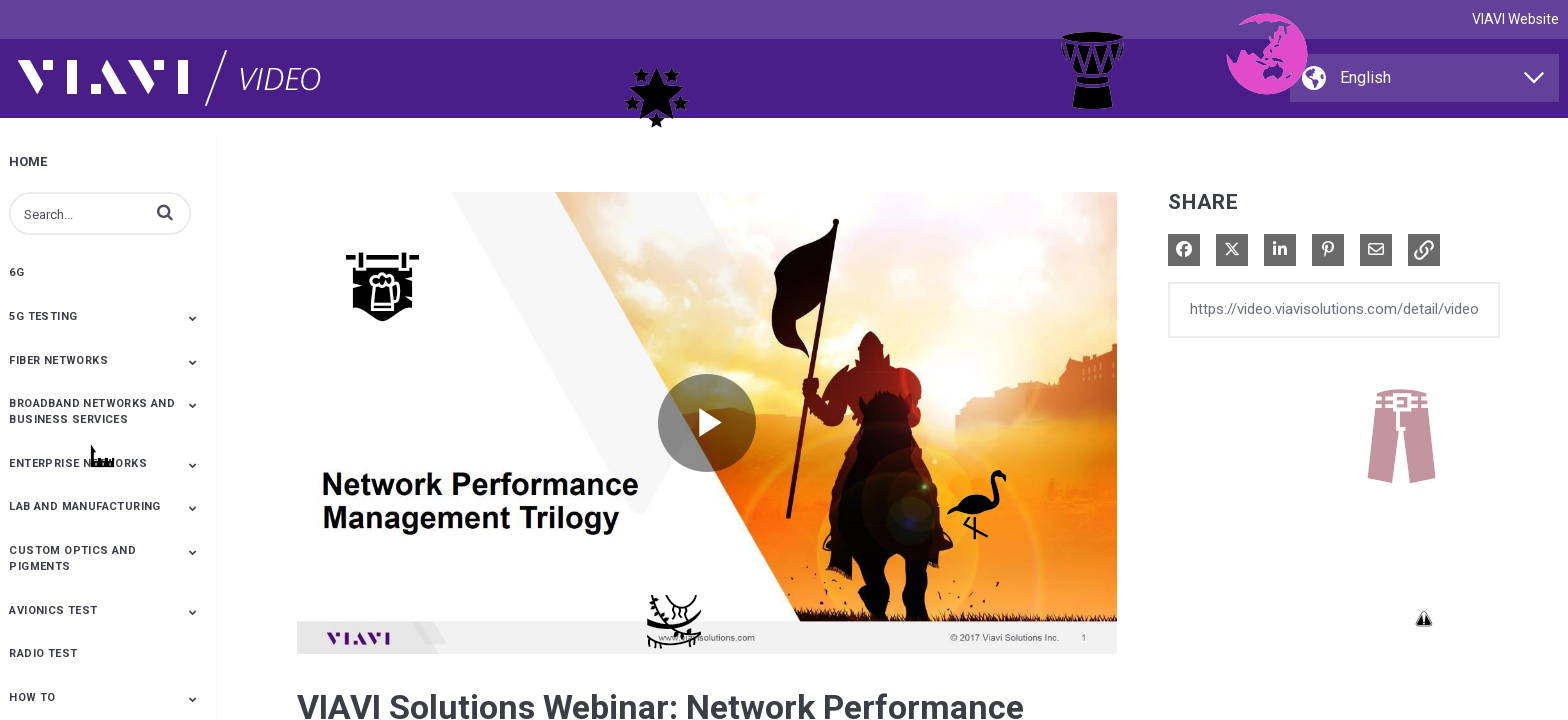 This screenshot has width=1568, height=720. I want to click on warning or hazard alert indicator, so click(1424, 619).